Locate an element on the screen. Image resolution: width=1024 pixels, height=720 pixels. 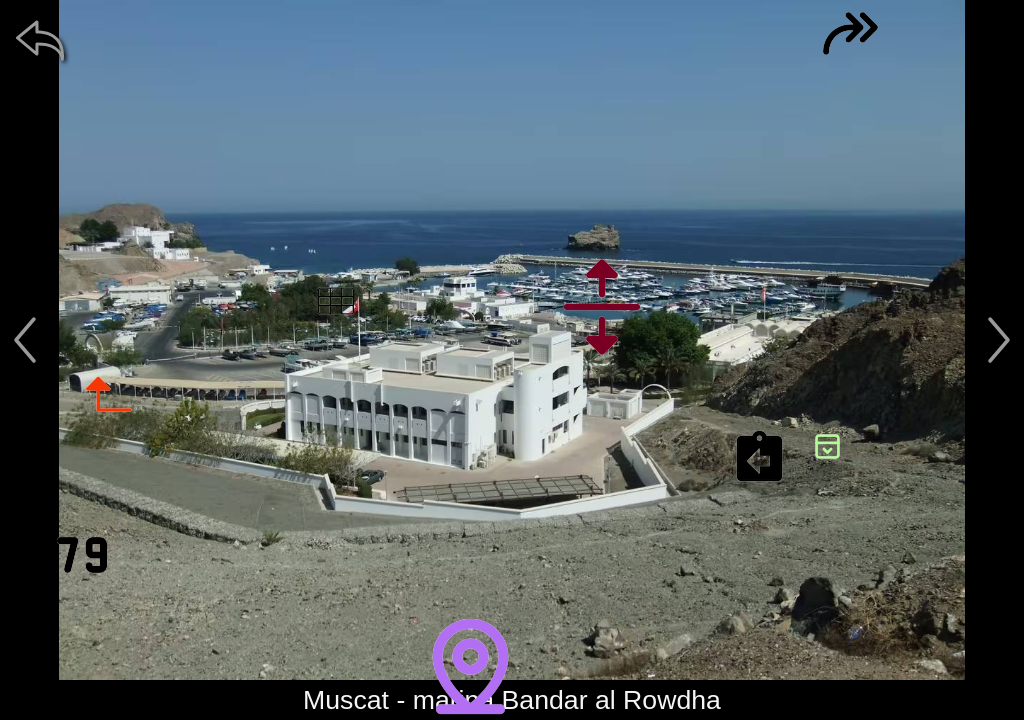
collapse the top panel is located at coordinates (827, 446).